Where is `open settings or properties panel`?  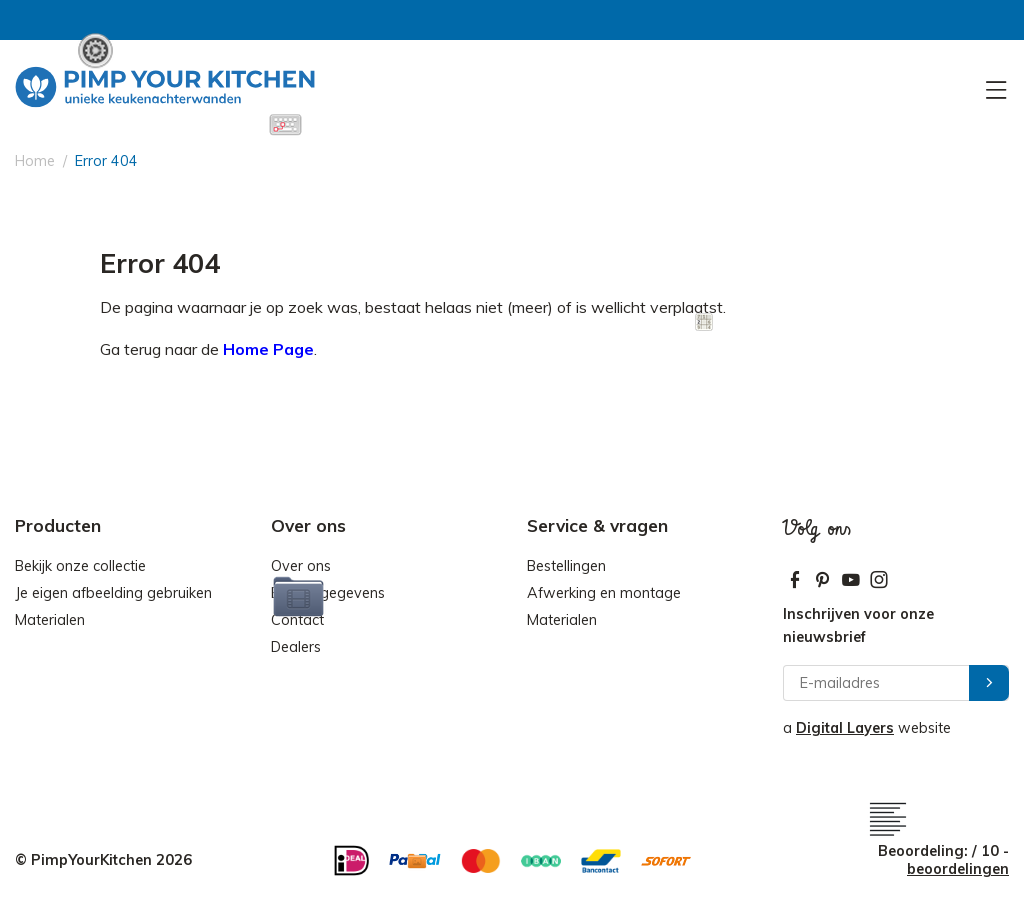 open settings or properties panel is located at coordinates (95, 50).